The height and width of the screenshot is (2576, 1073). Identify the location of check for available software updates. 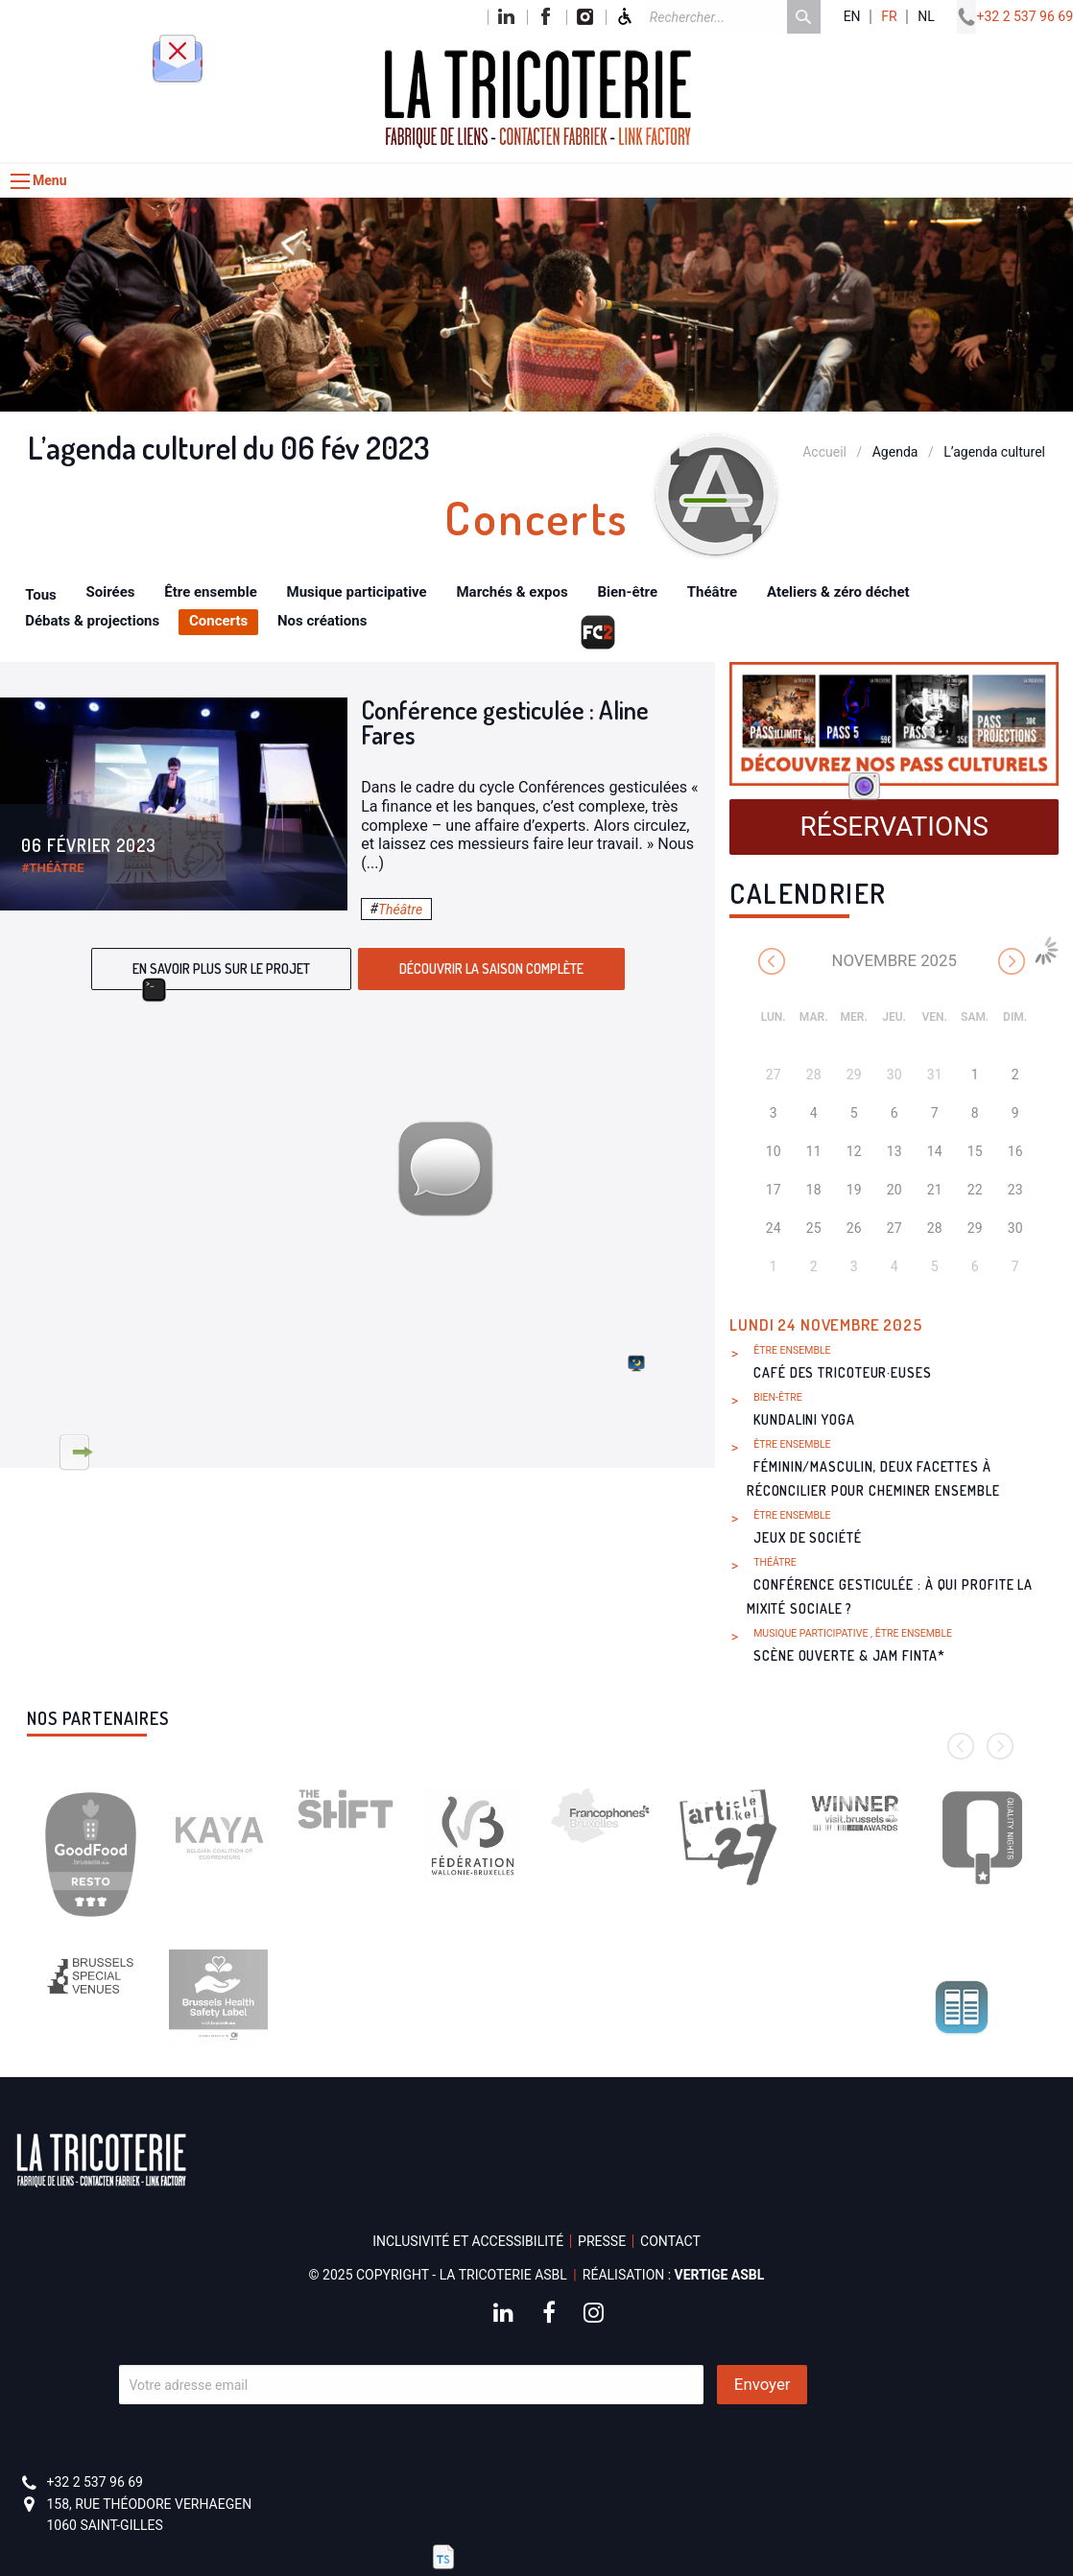
(716, 495).